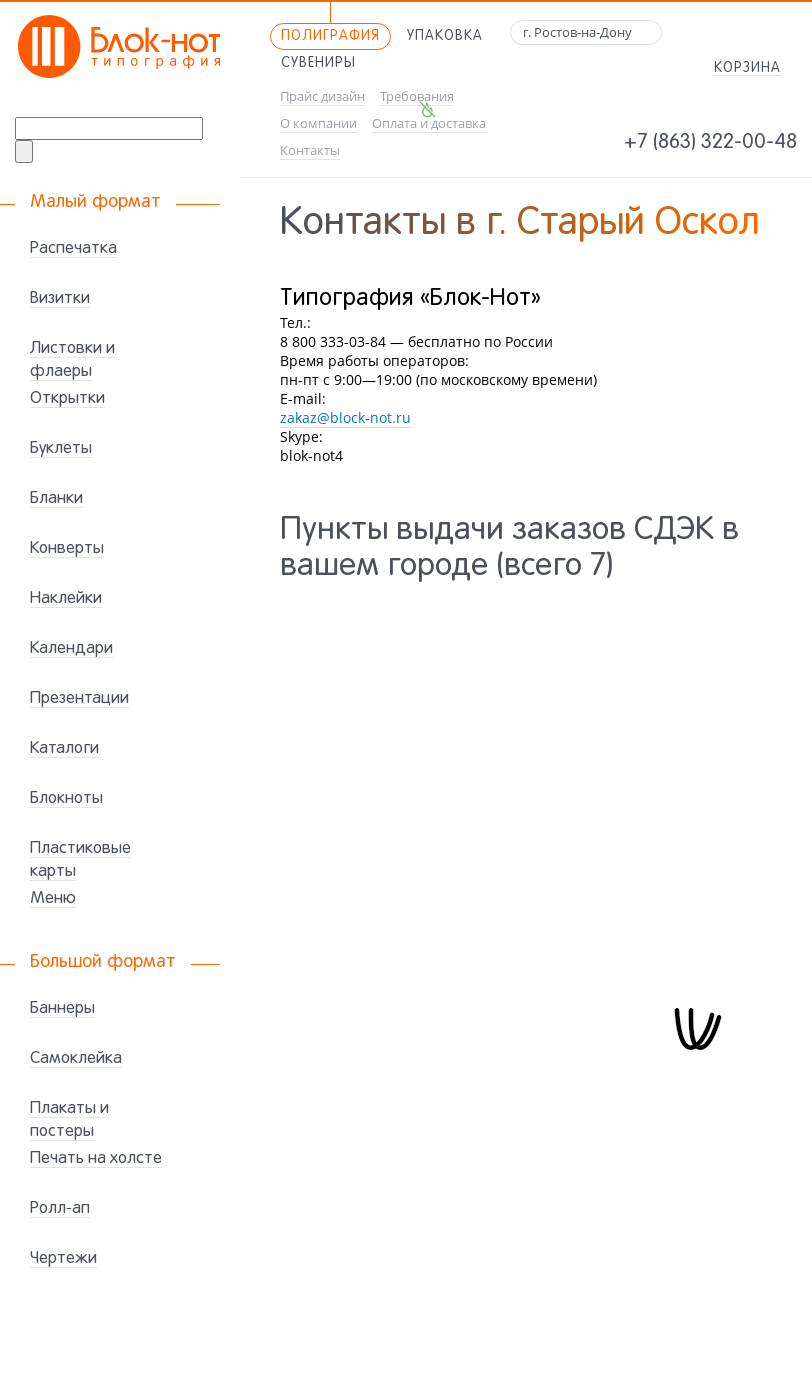 Image resolution: width=812 pixels, height=1387 pixels. I want to click on open windy weather app, so click(698, 1029).